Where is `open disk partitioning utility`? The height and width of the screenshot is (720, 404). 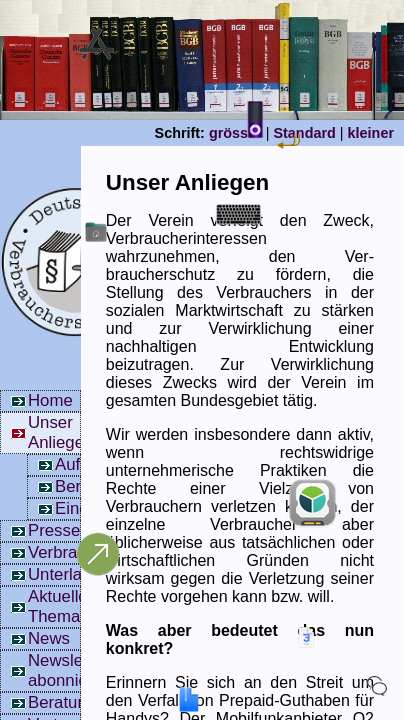 open disk partitioning utility is located at coordinates (312, 503).